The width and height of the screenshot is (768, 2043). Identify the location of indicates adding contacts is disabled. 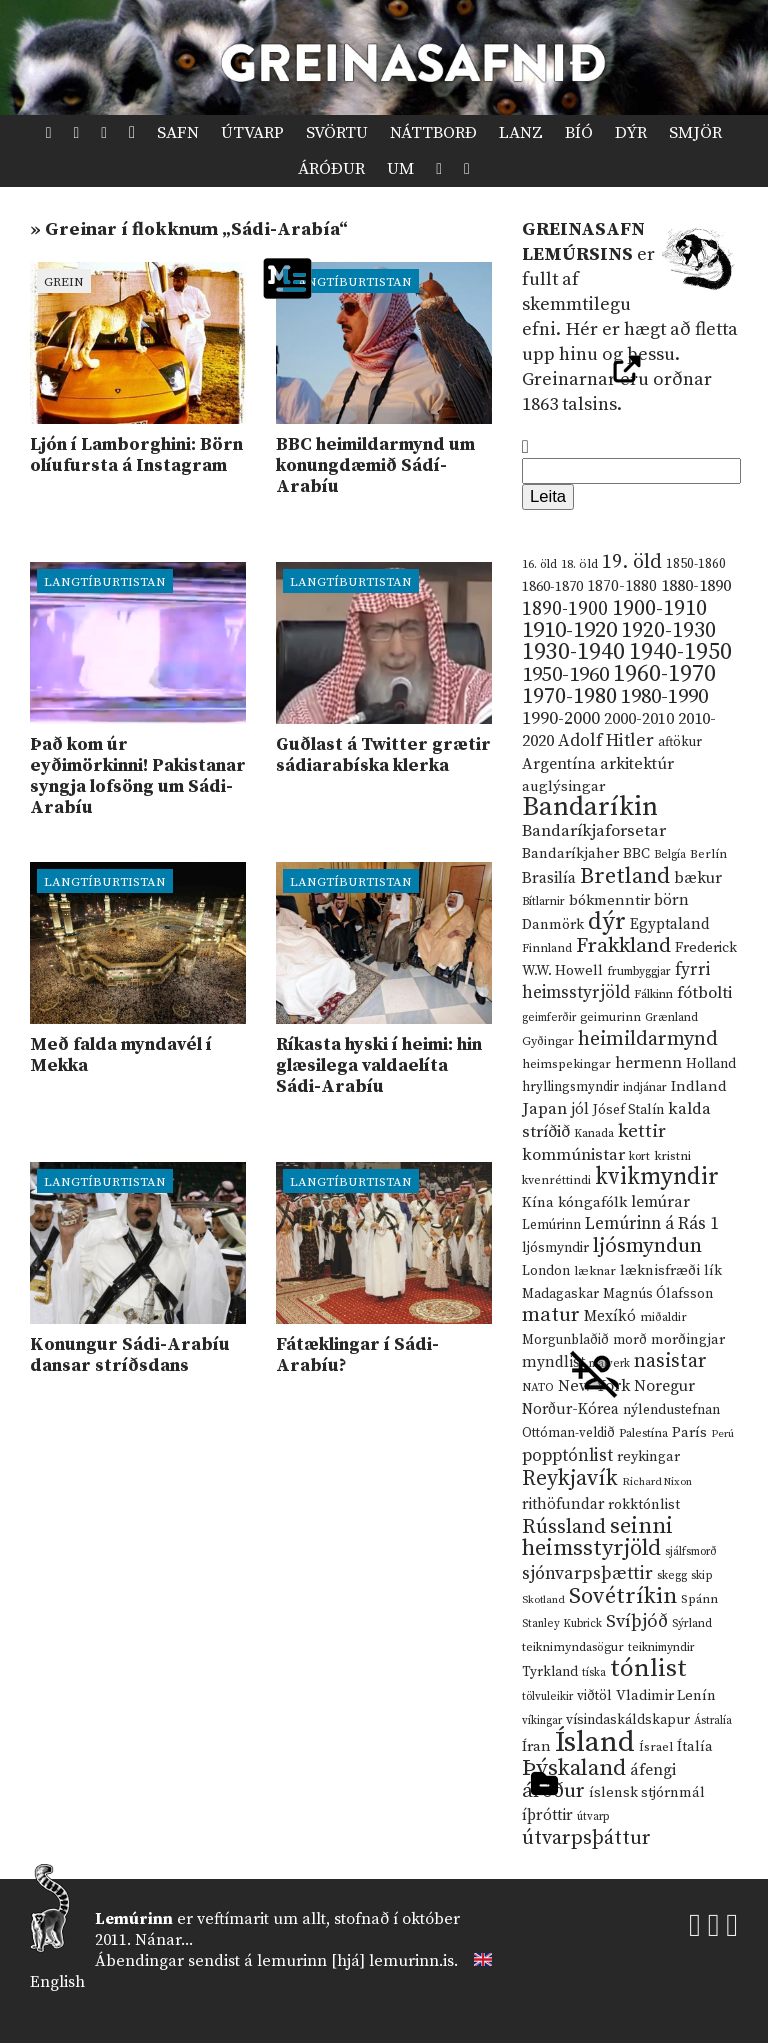
(595, 1372).